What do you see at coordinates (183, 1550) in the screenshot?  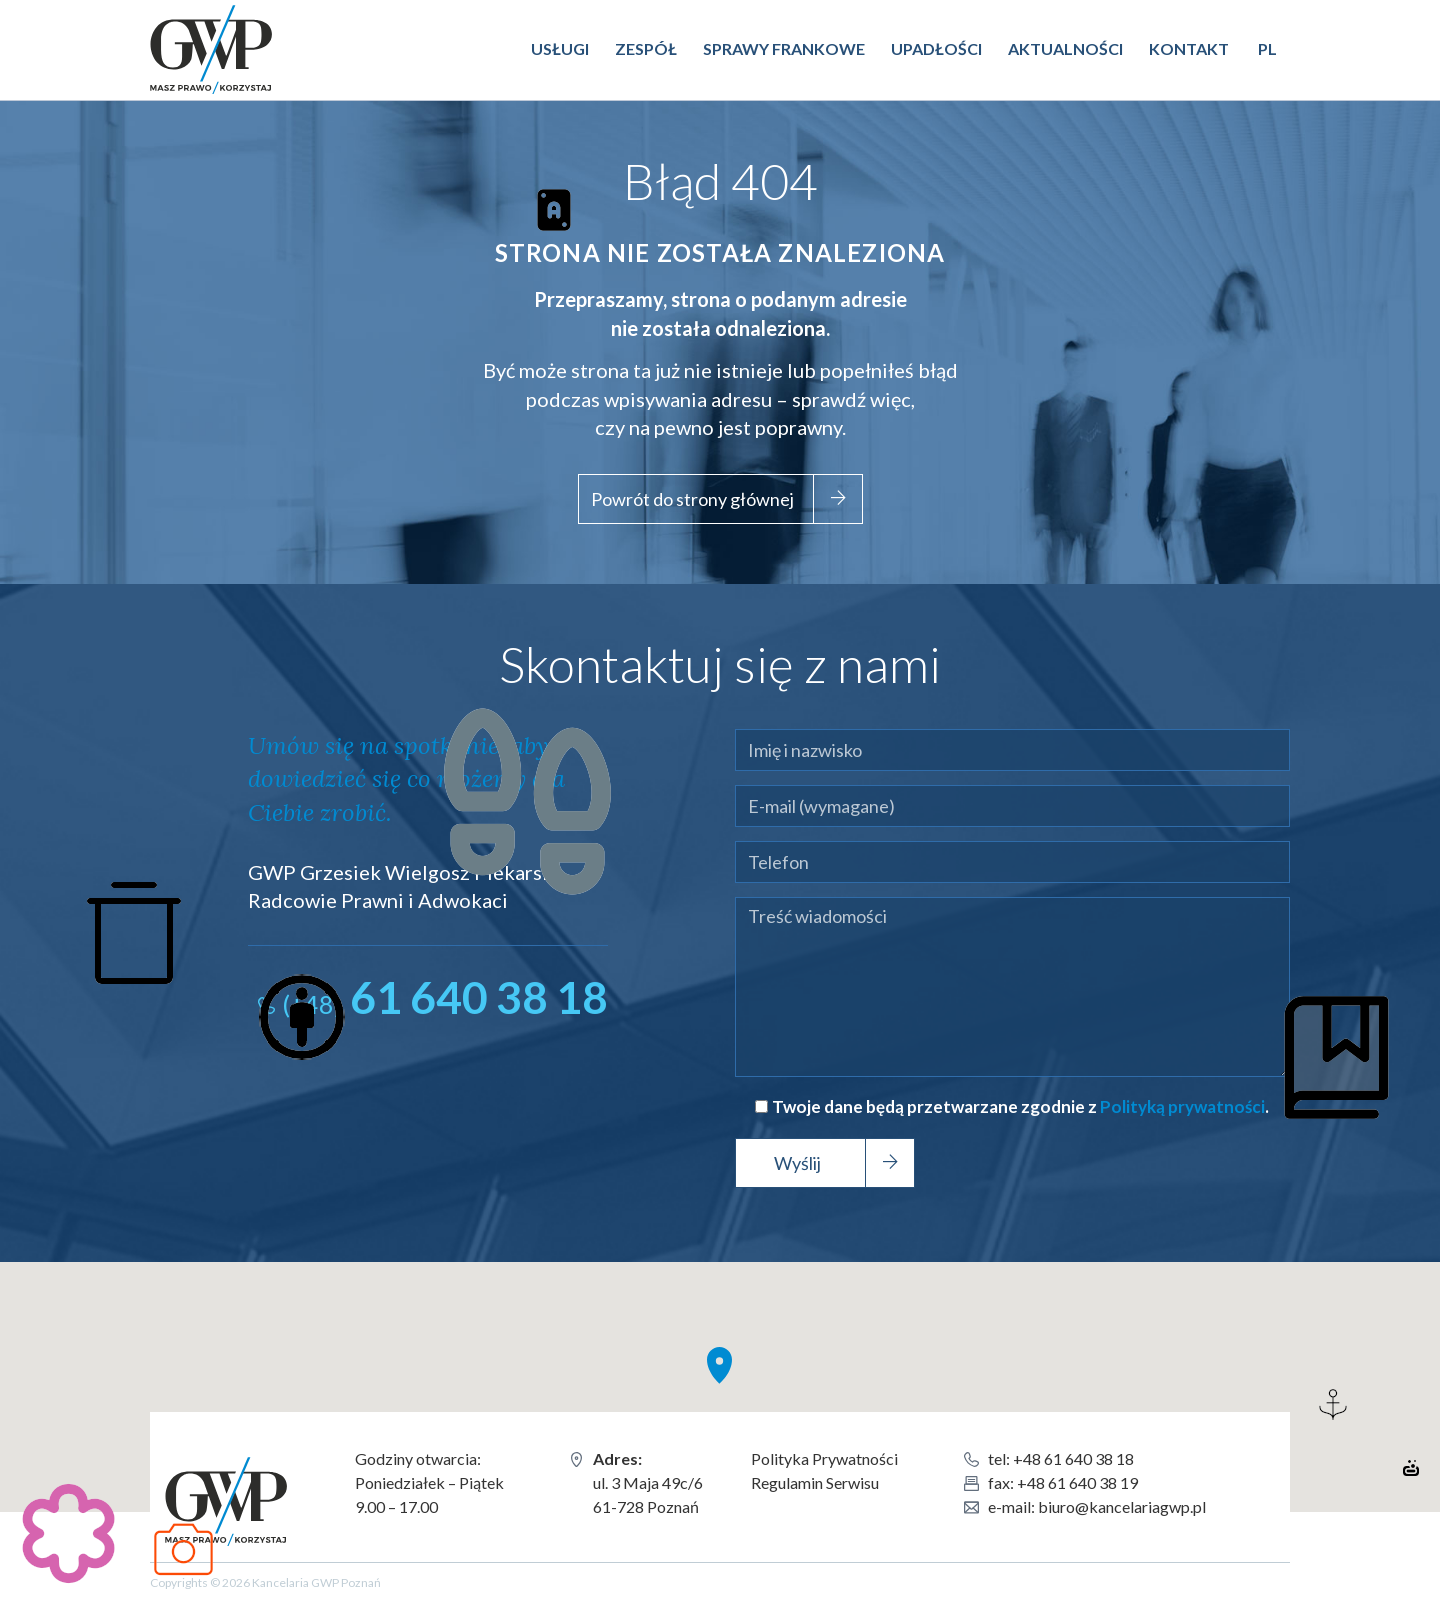 I see `take a photo` at bounding box center [183, 1550].